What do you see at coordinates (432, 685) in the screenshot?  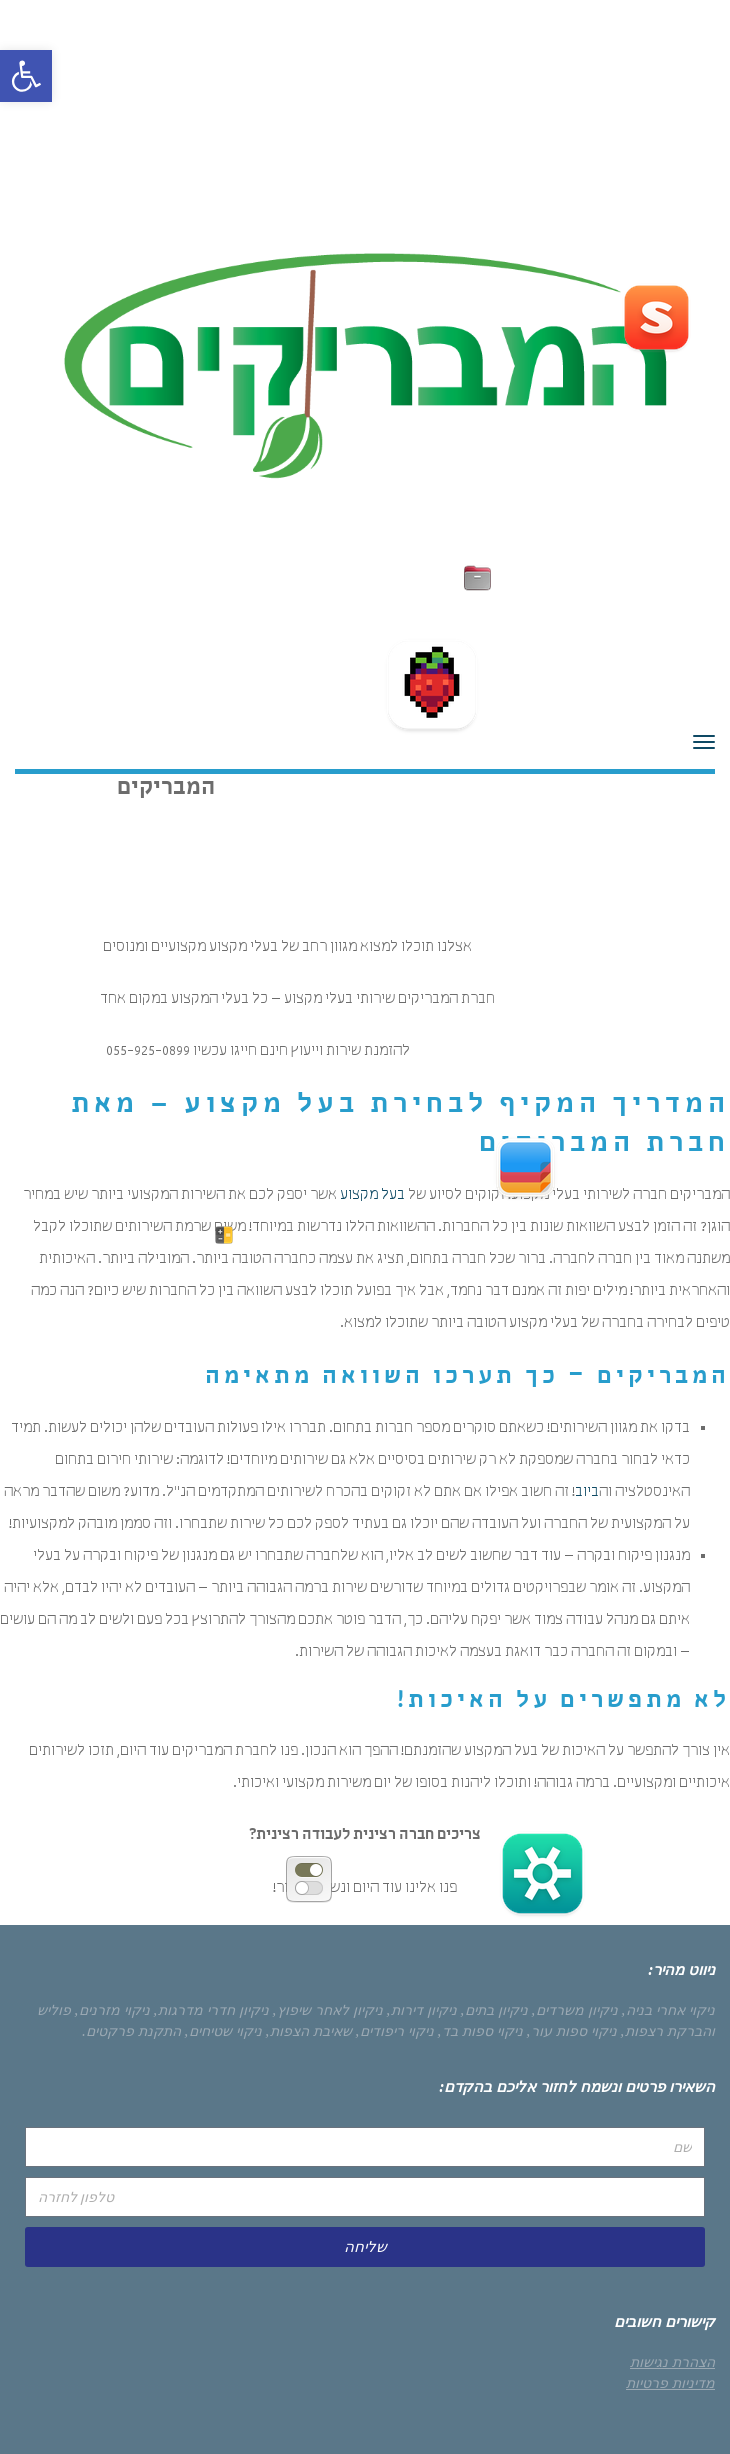 I see `open the Celeste app` at bounding box center [432, 685].